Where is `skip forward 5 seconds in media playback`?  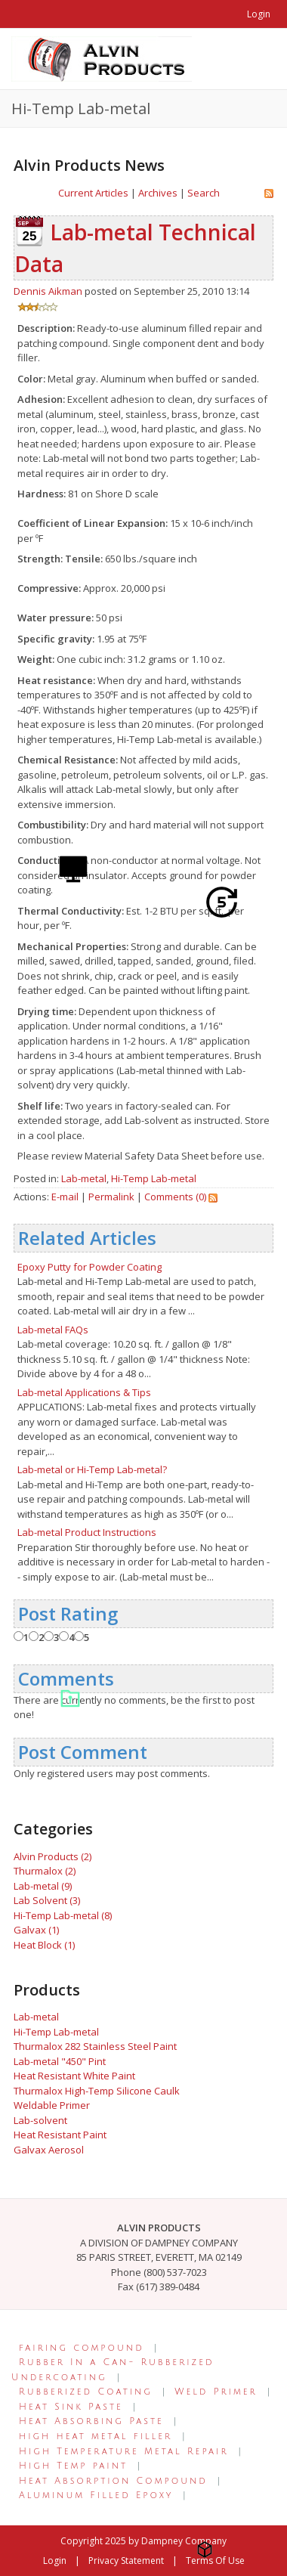 skip forward 5 seconds in media playback is located at coordinates (221, 902).